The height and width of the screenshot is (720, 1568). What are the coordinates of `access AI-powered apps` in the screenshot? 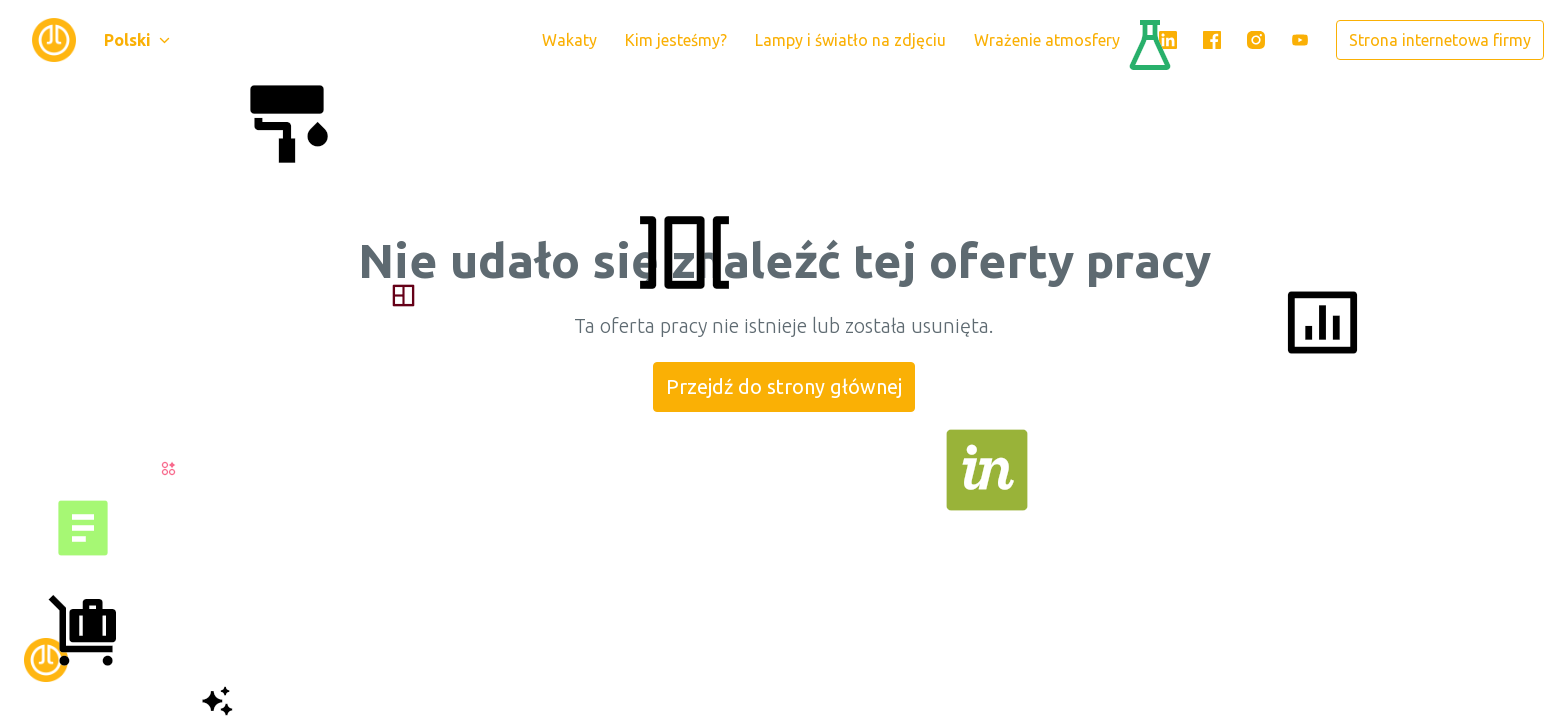 It's located at (168, 468).